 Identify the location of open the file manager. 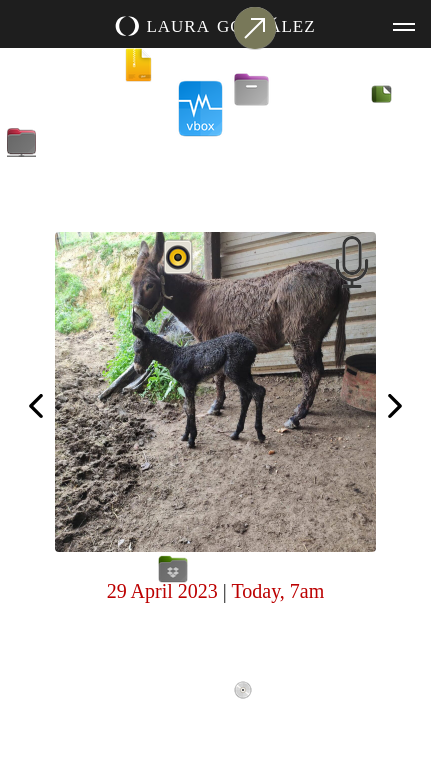
(251, 89).